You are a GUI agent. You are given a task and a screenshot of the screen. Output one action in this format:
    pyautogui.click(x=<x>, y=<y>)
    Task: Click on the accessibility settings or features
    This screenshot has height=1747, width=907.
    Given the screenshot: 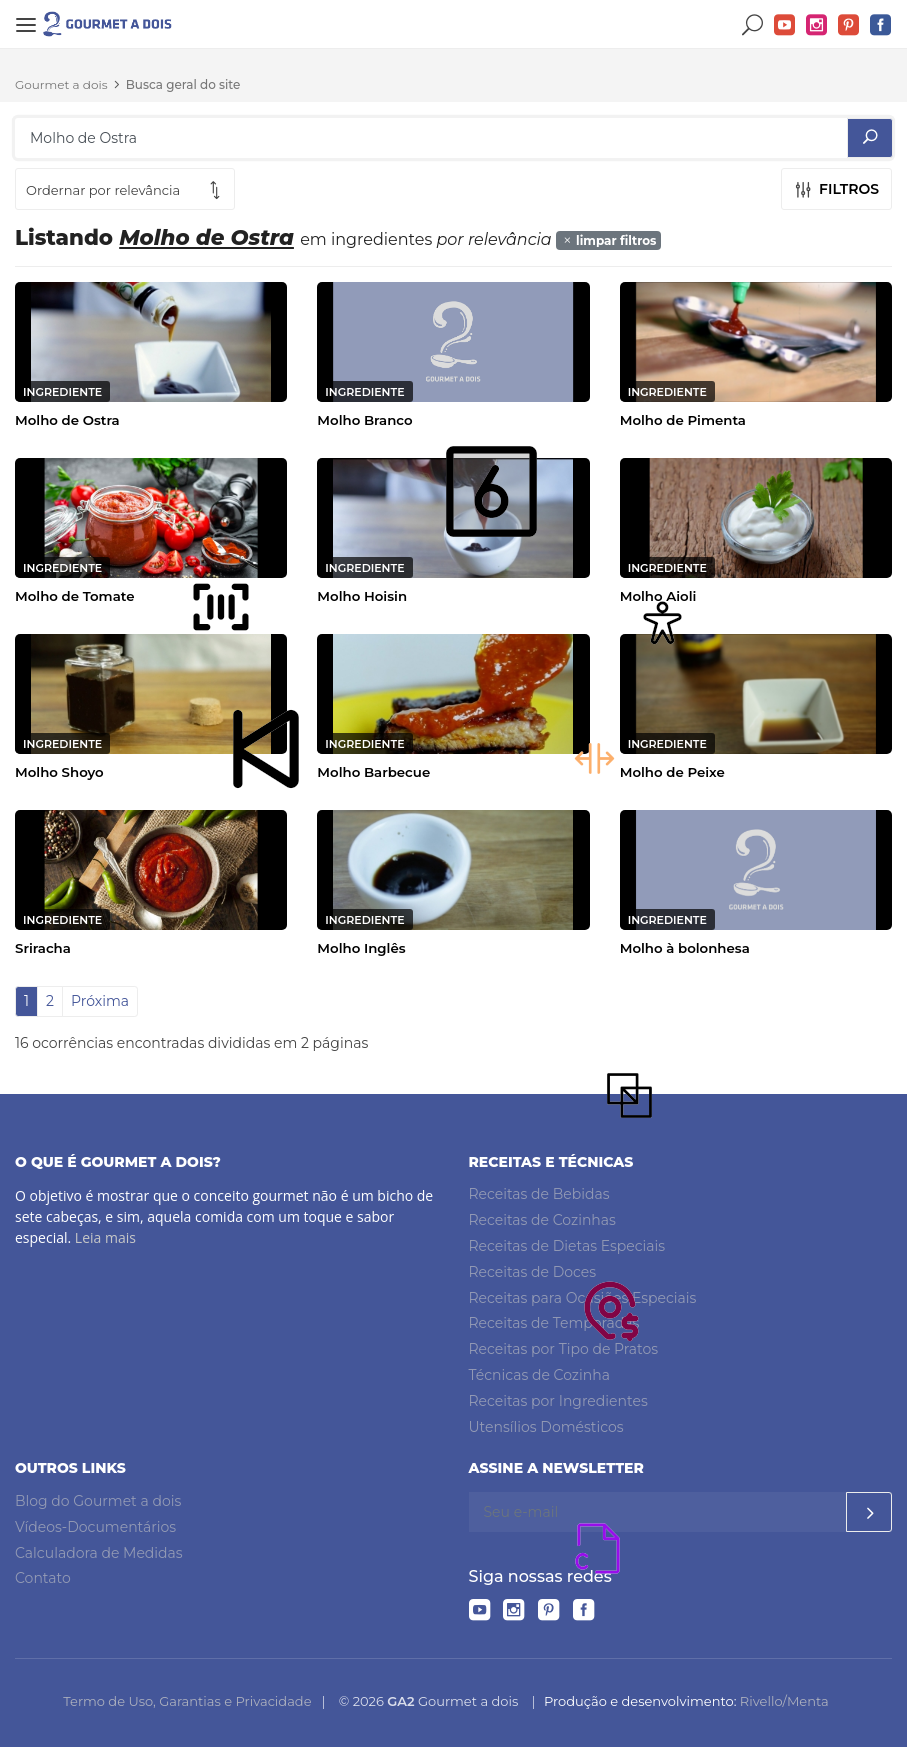 What is the action you would take?
    pyautogui.click(x=662, y=623)
    